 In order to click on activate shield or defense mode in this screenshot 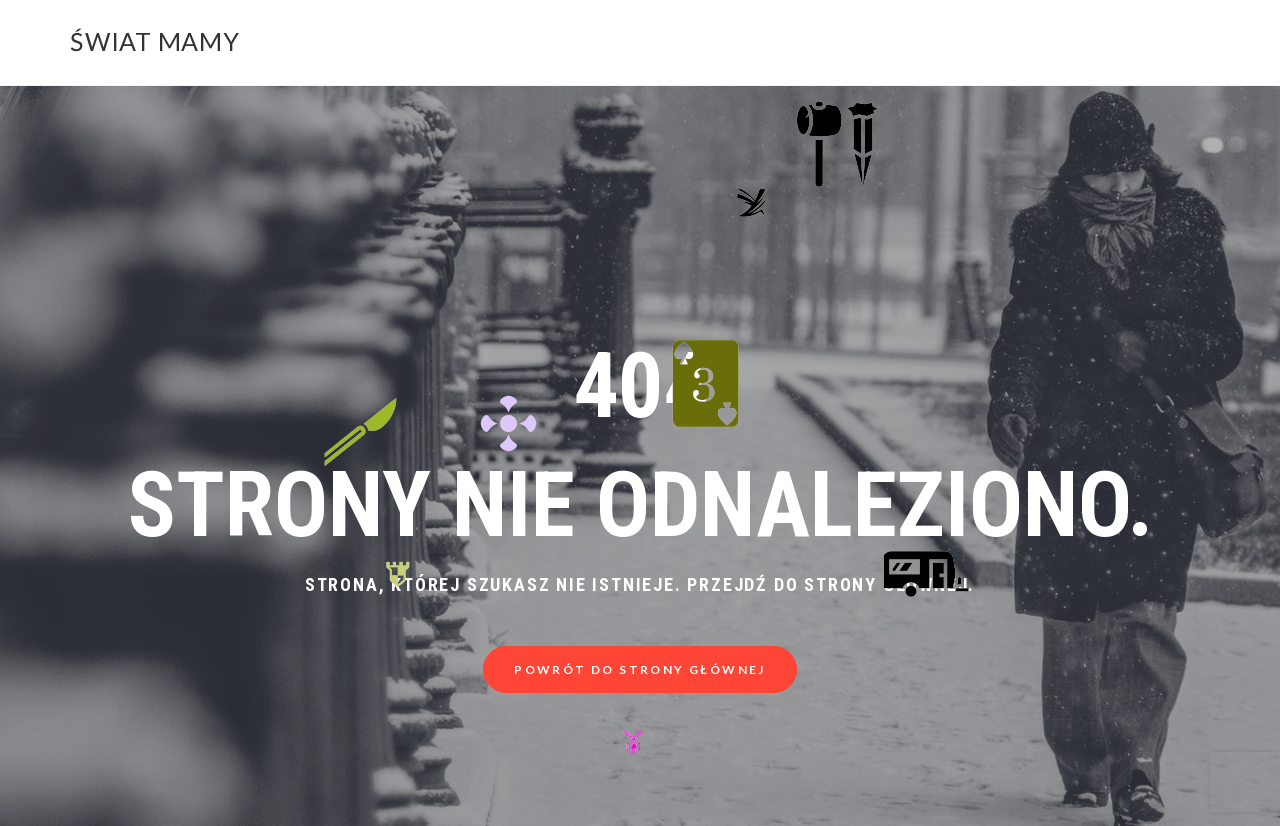, I will do `click(397, 574)`.